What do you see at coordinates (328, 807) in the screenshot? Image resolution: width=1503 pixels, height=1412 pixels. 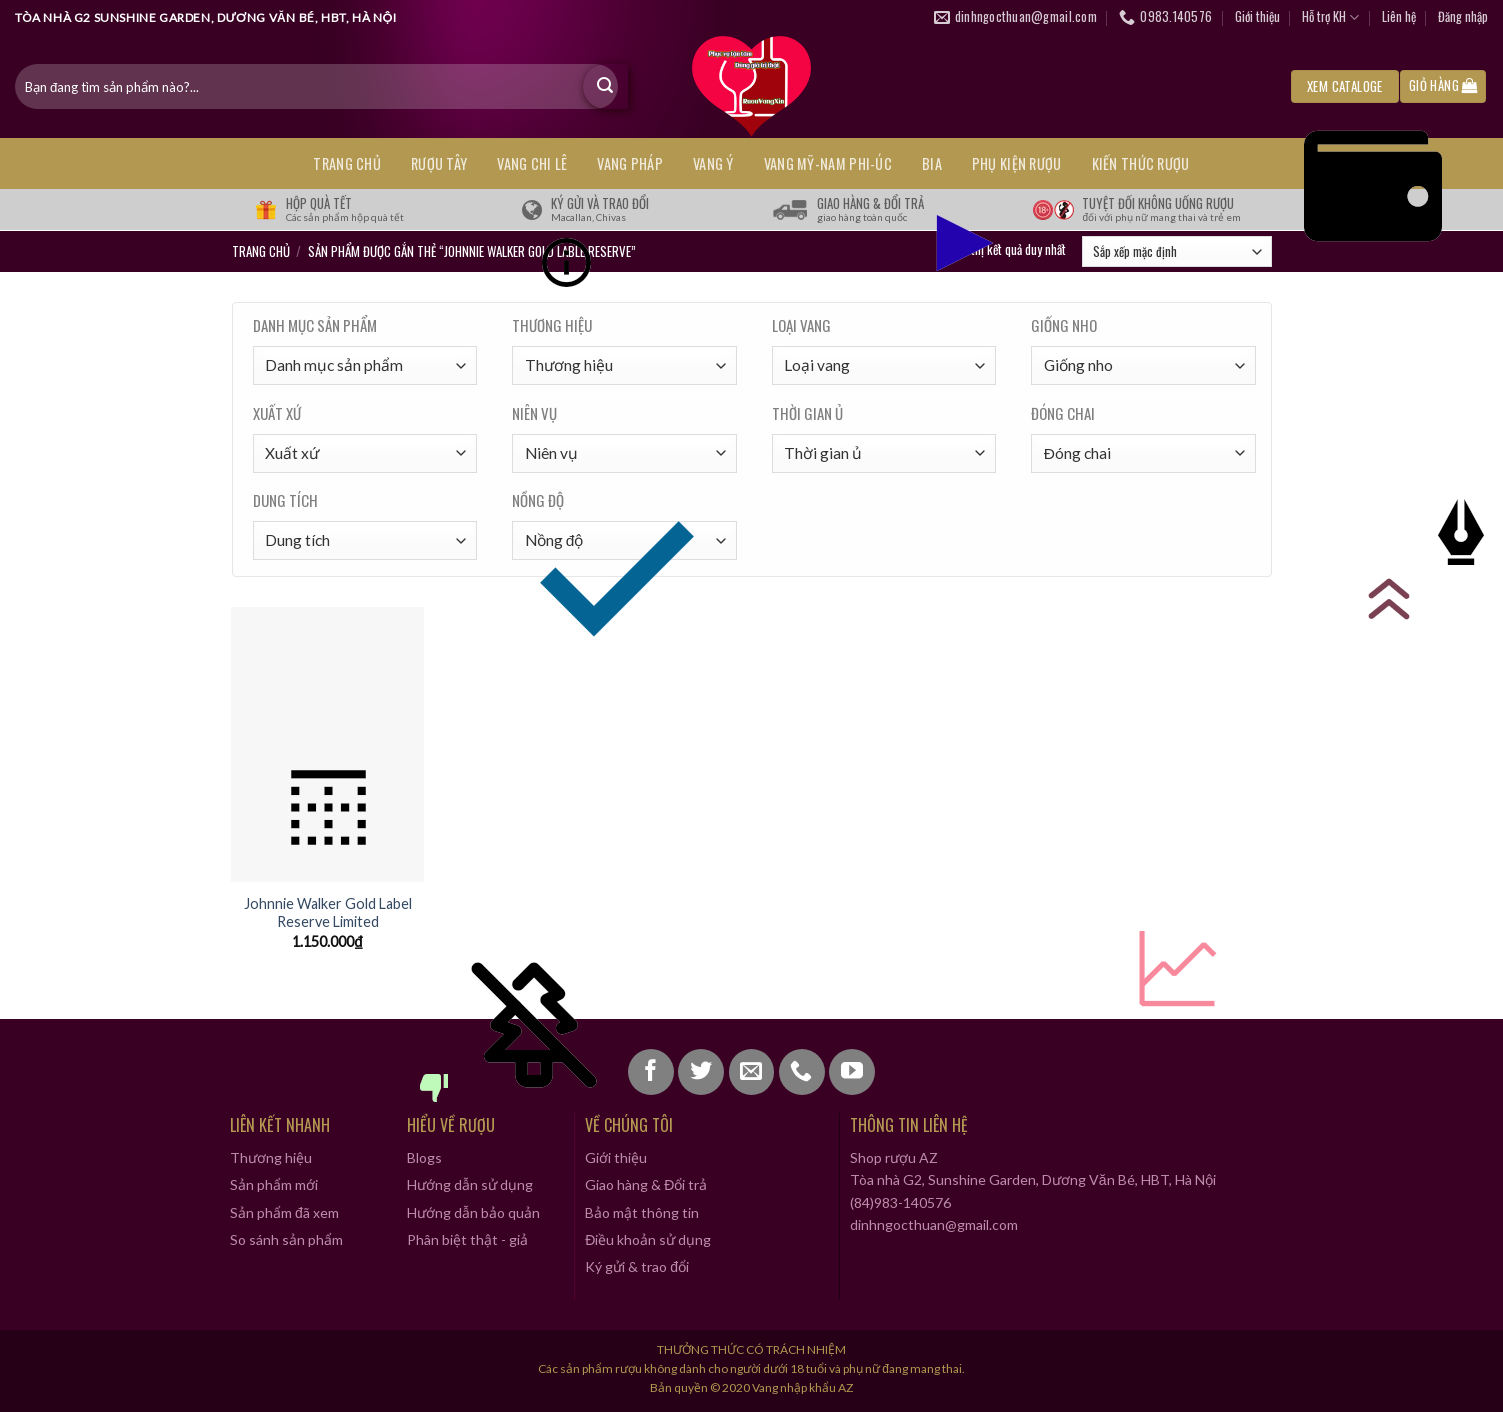 I see `apply border to top edge of selection` at bounding box center [328, 807].